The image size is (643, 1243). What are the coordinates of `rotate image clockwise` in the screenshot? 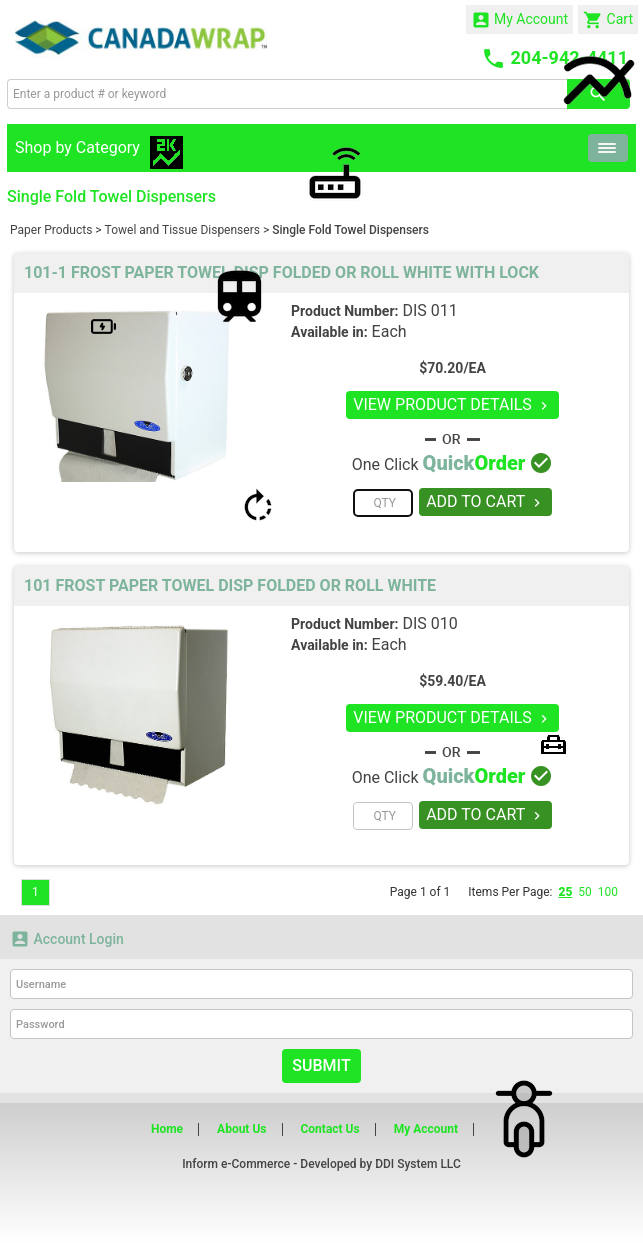 It's located at (258, 507).